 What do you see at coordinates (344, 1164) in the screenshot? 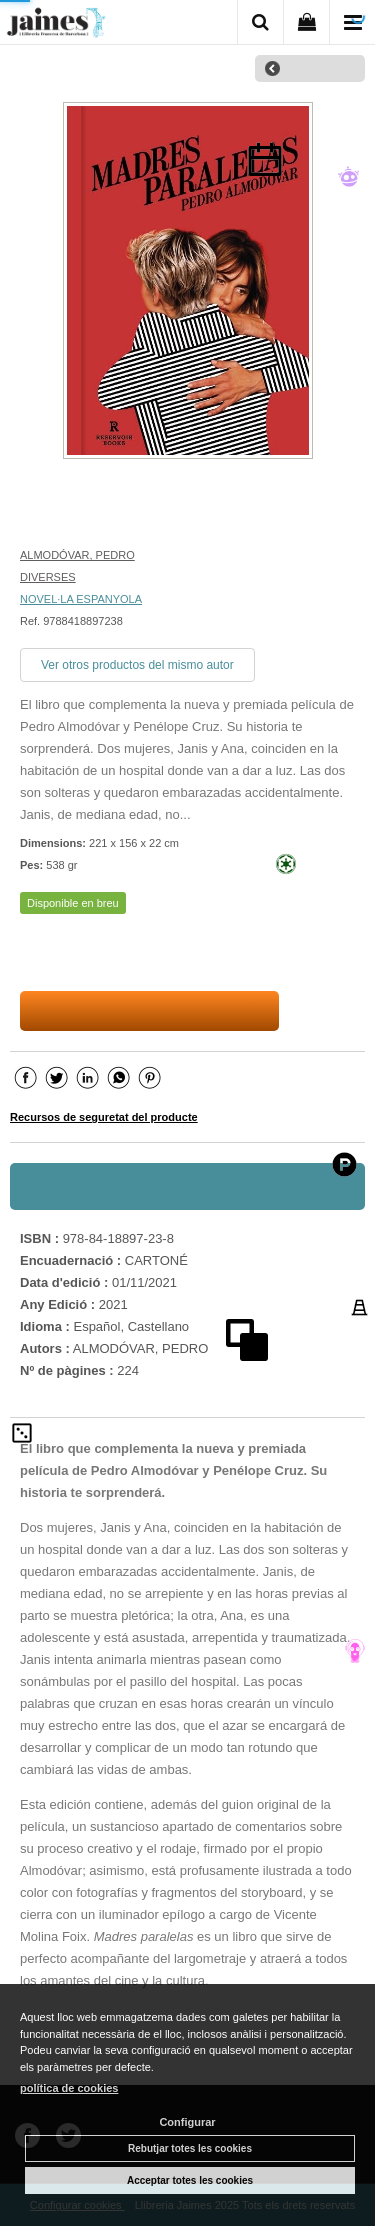
I see `visit Product Hunt website or app` at bounding box center [344, 1164].